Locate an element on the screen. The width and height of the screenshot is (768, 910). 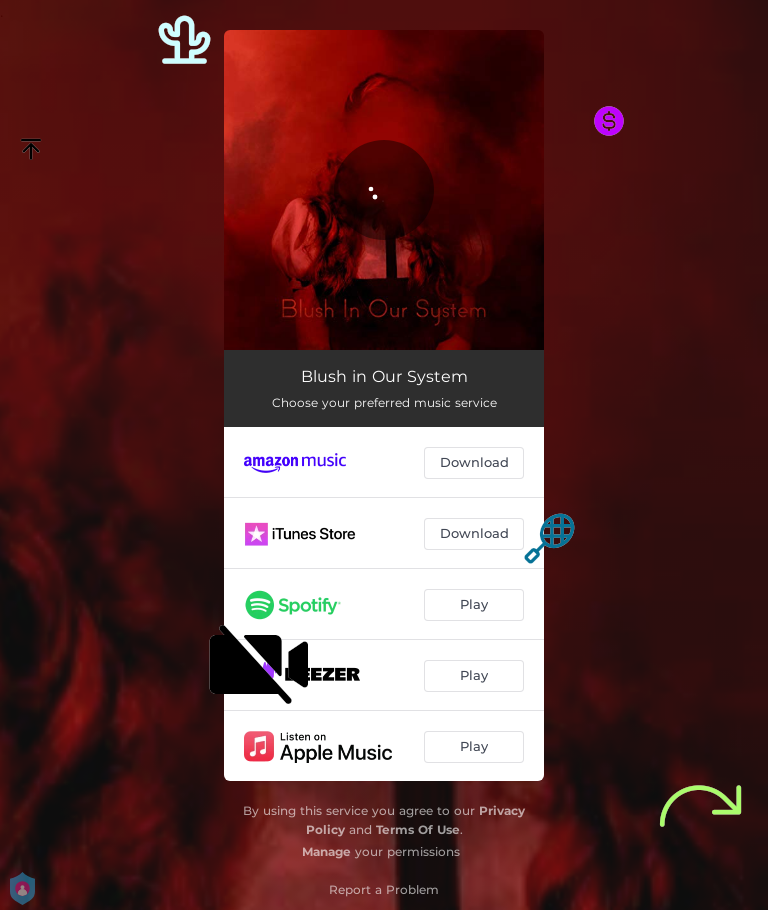
view your account balance is located at coordinates (609, 121).